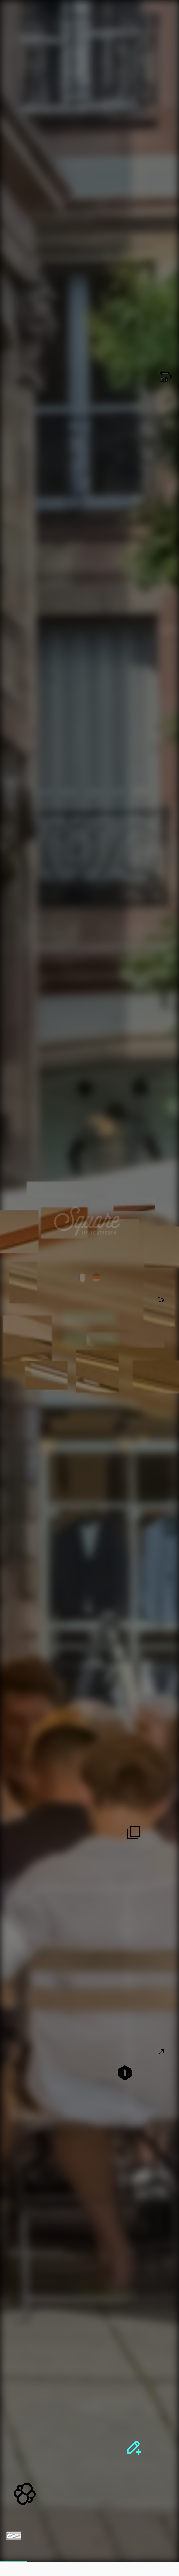 This screenshot has width=179, height=2576. What do you see at coordinates (125, 2073) in the screenshot?
I see `view information or details` at bounding box center [125, 2073].